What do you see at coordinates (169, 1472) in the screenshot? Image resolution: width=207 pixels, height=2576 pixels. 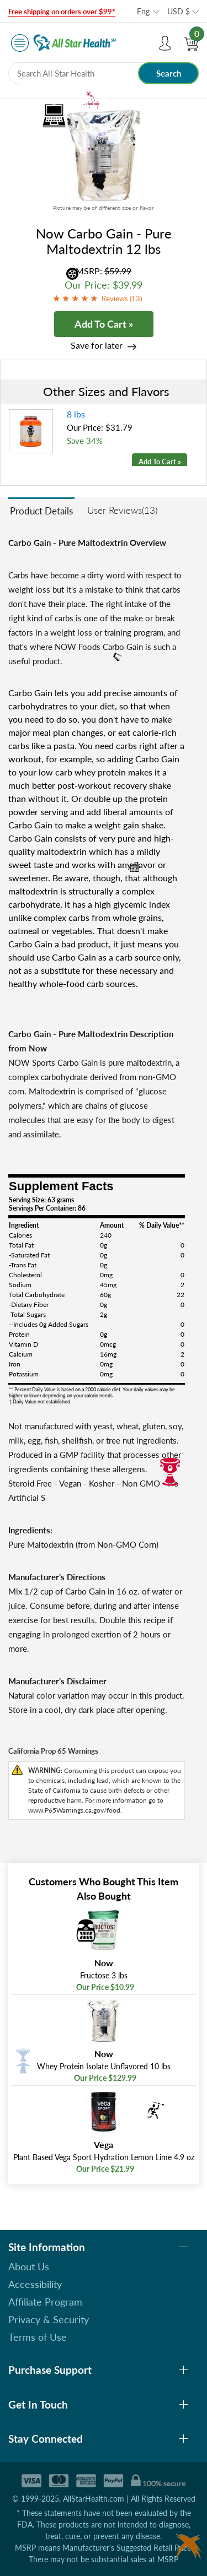 I see `view achievements or trophies` at bounding box center [169, 1472].